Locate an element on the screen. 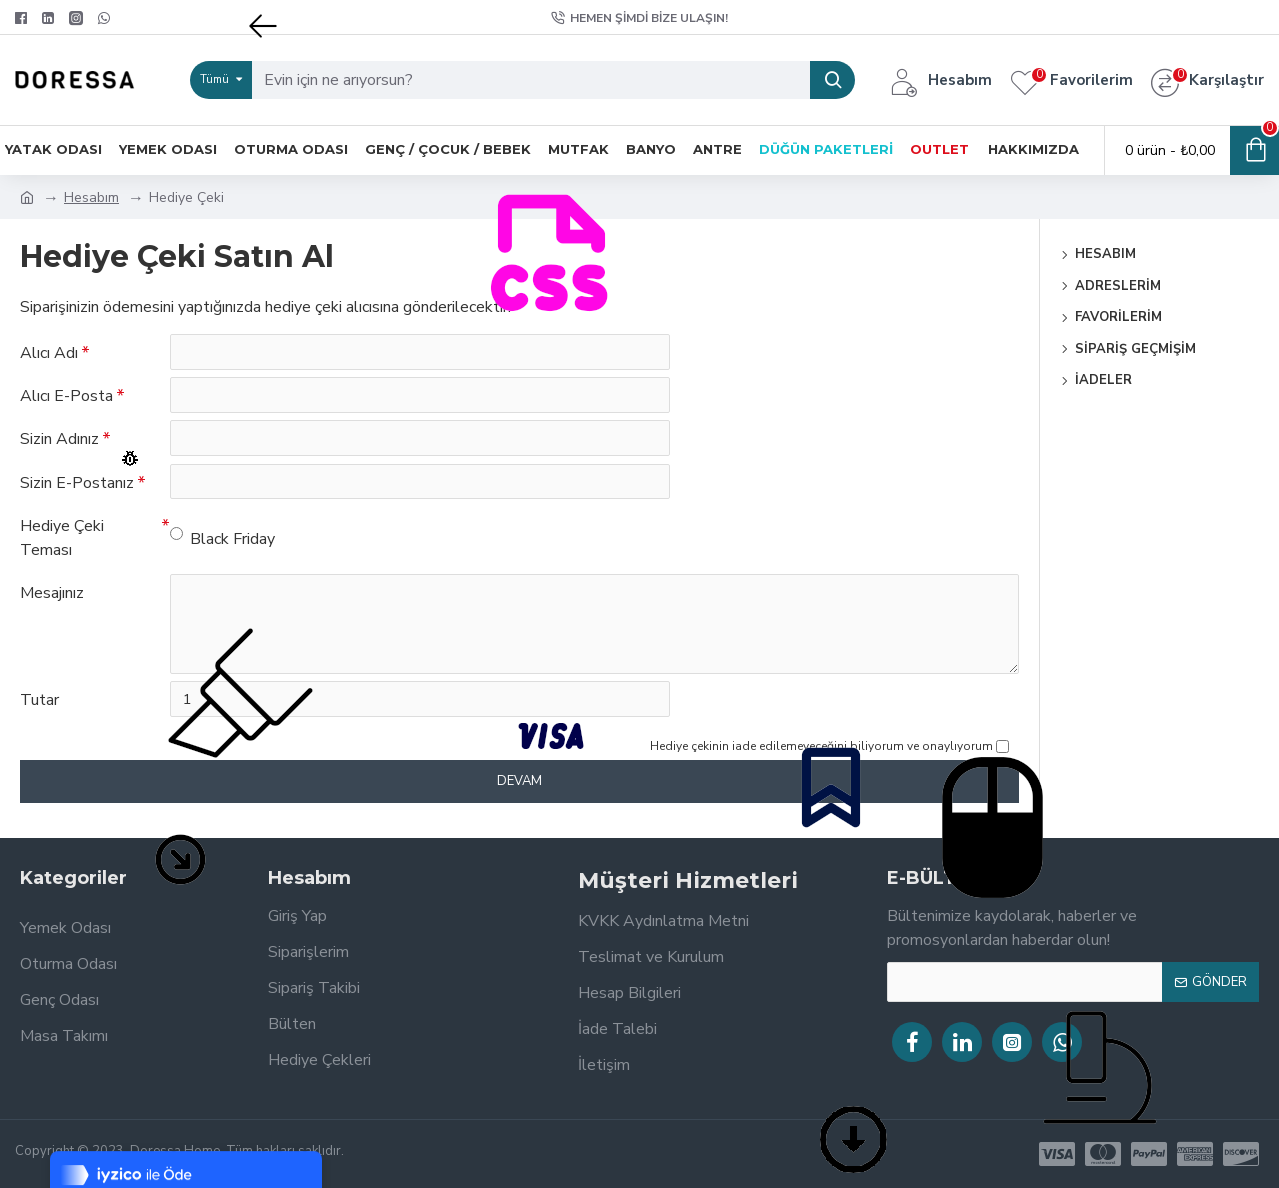  indicates mouse input is available or required is located at coordinates (992, 827).